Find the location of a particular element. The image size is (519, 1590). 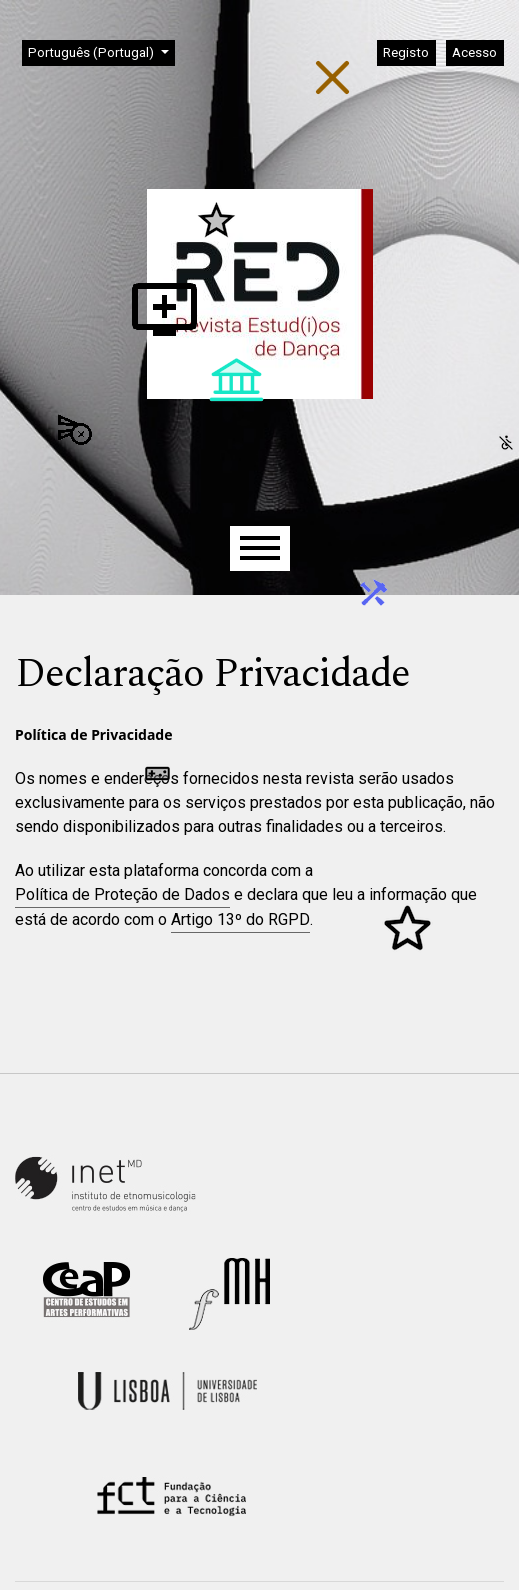

close the current window or dialog is located at coordinates (332, 77).